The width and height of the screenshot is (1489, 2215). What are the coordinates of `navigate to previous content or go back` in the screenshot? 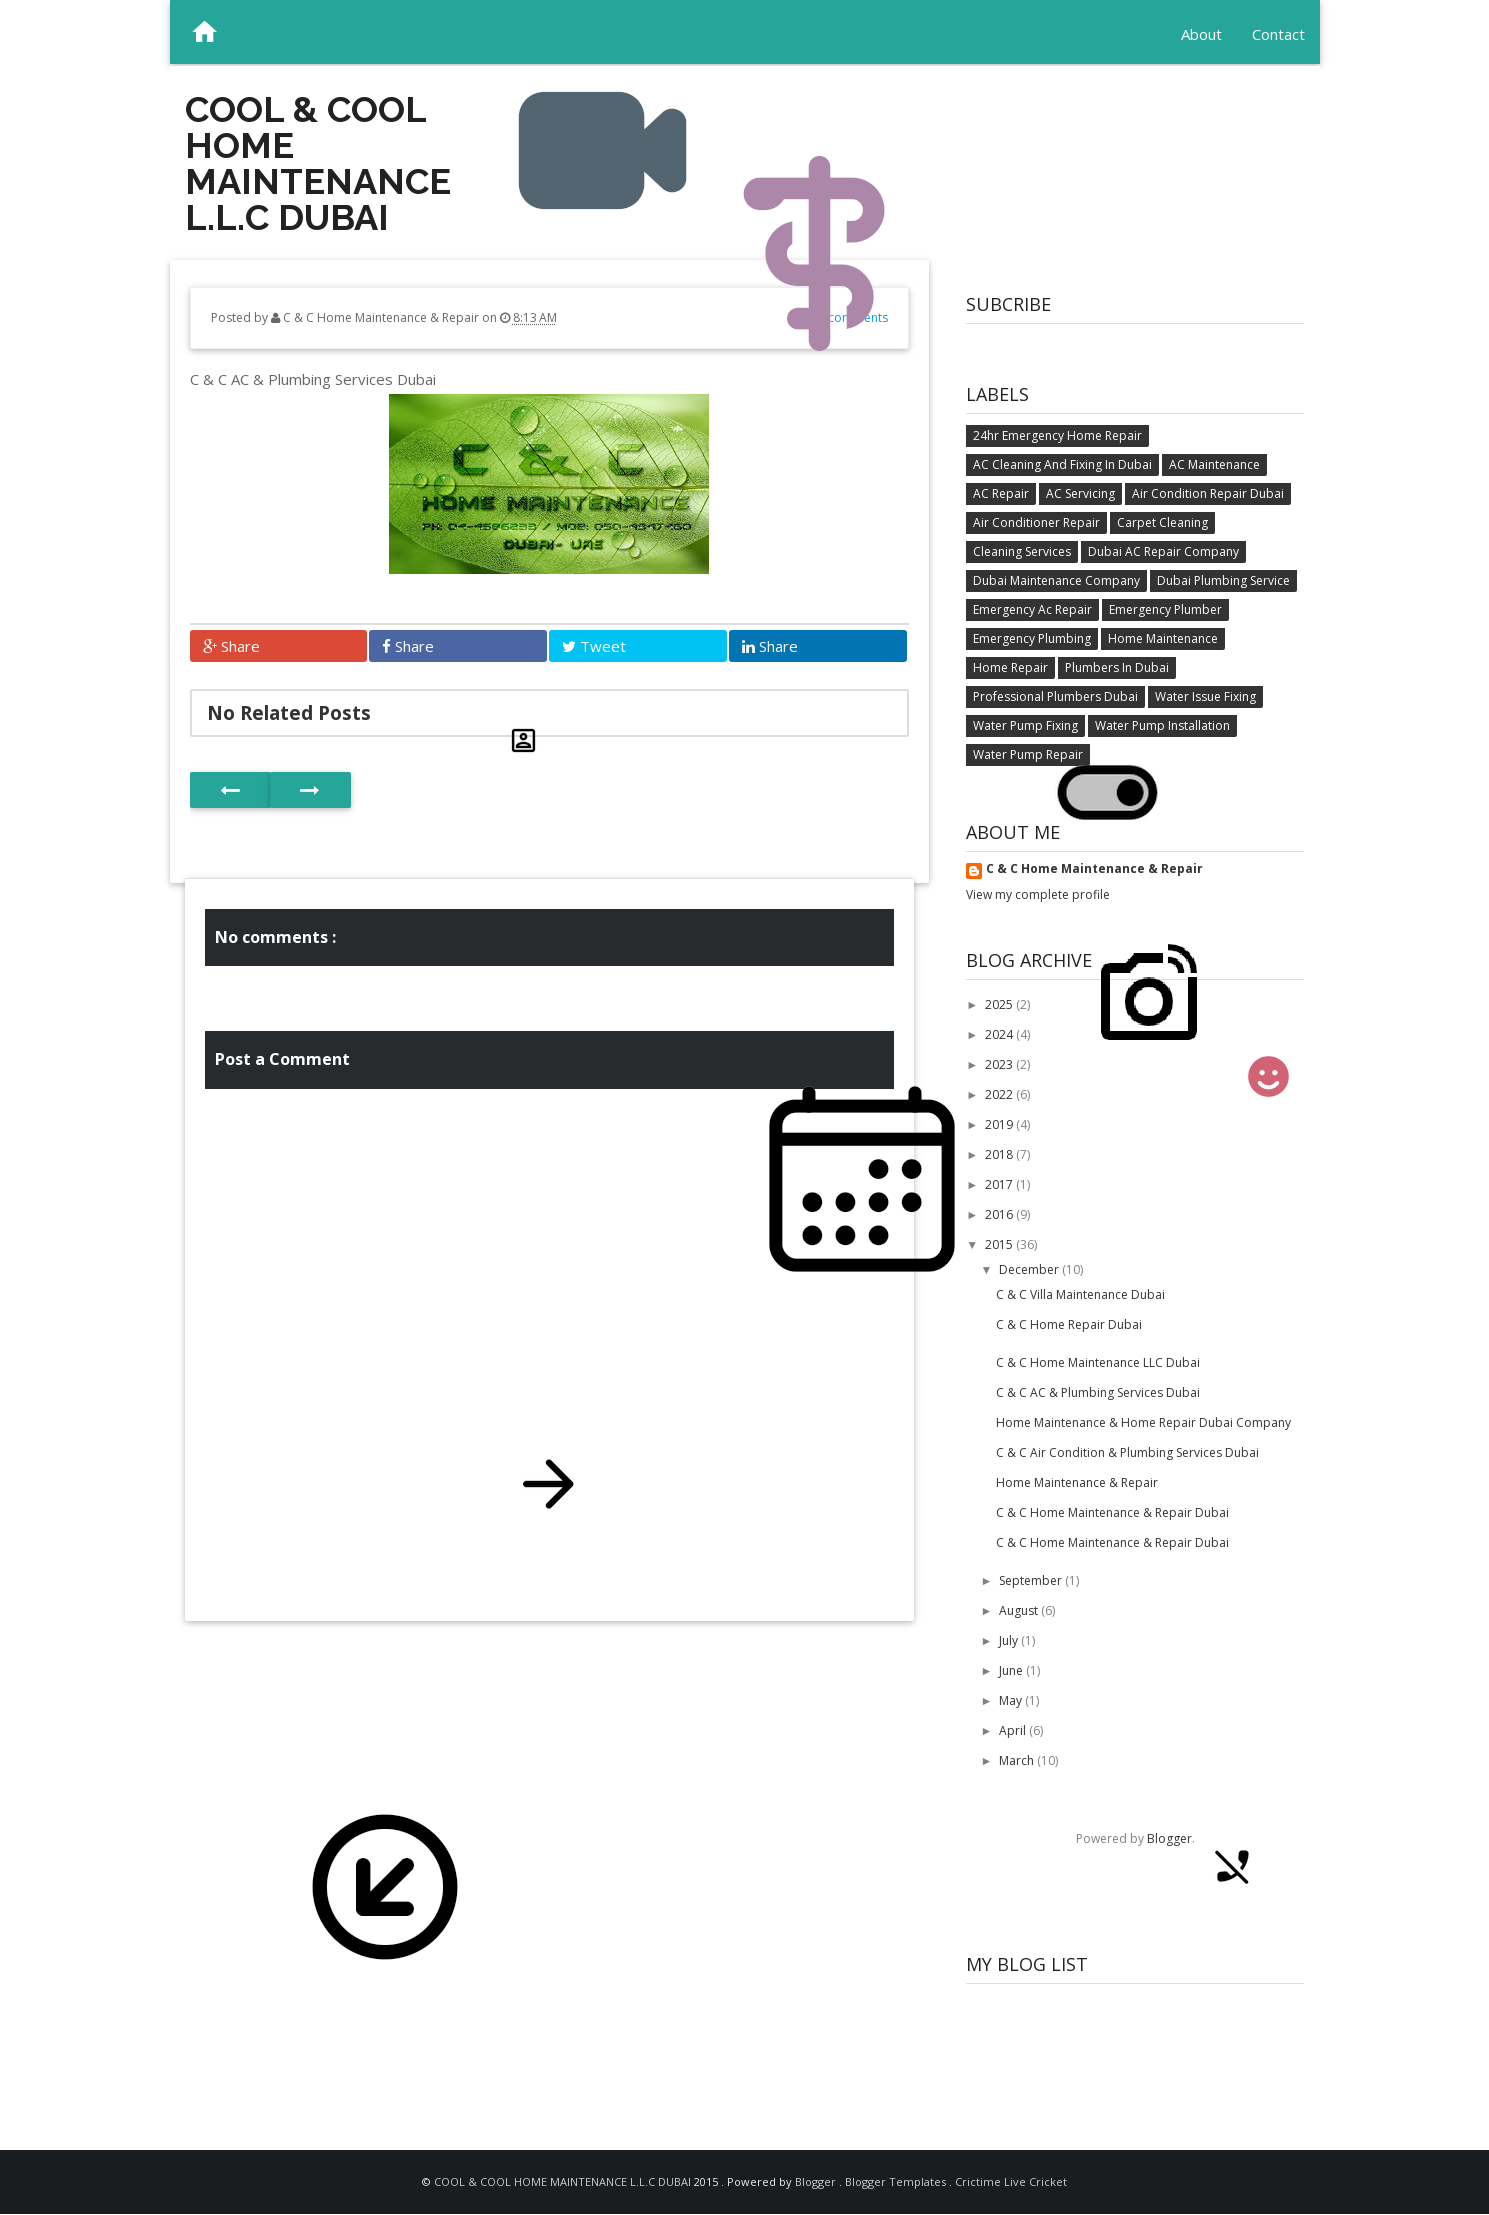 It's located at (385, 1887).